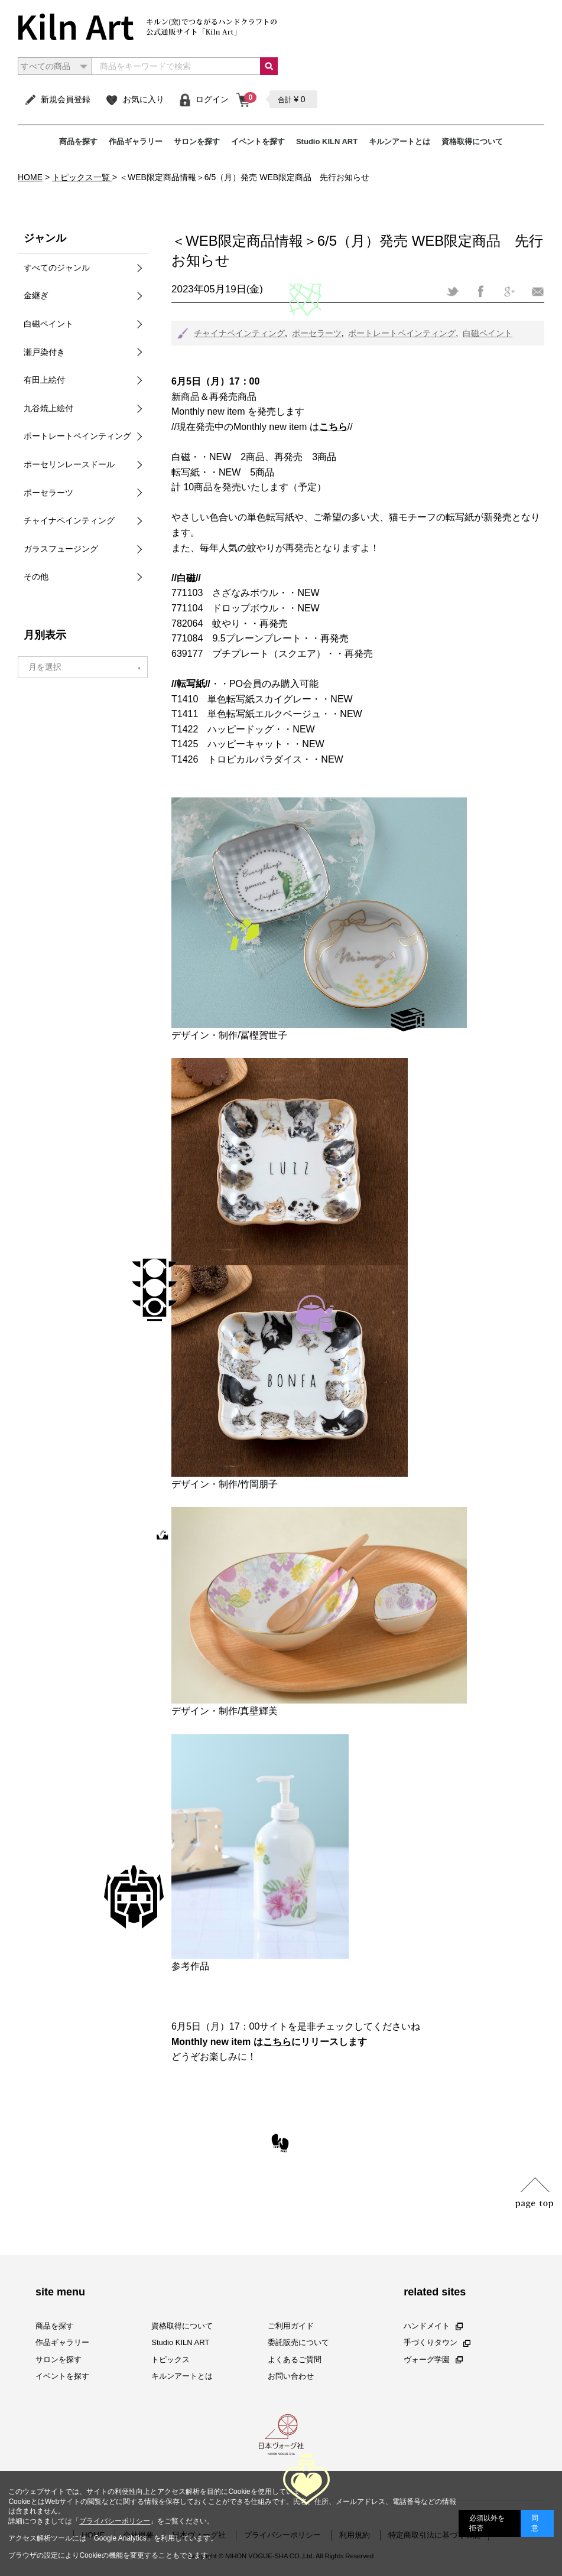  Describe the element at coordinates (306, 299) in the screenshot. I see `indicates an abandoned or inactive section` at that location.